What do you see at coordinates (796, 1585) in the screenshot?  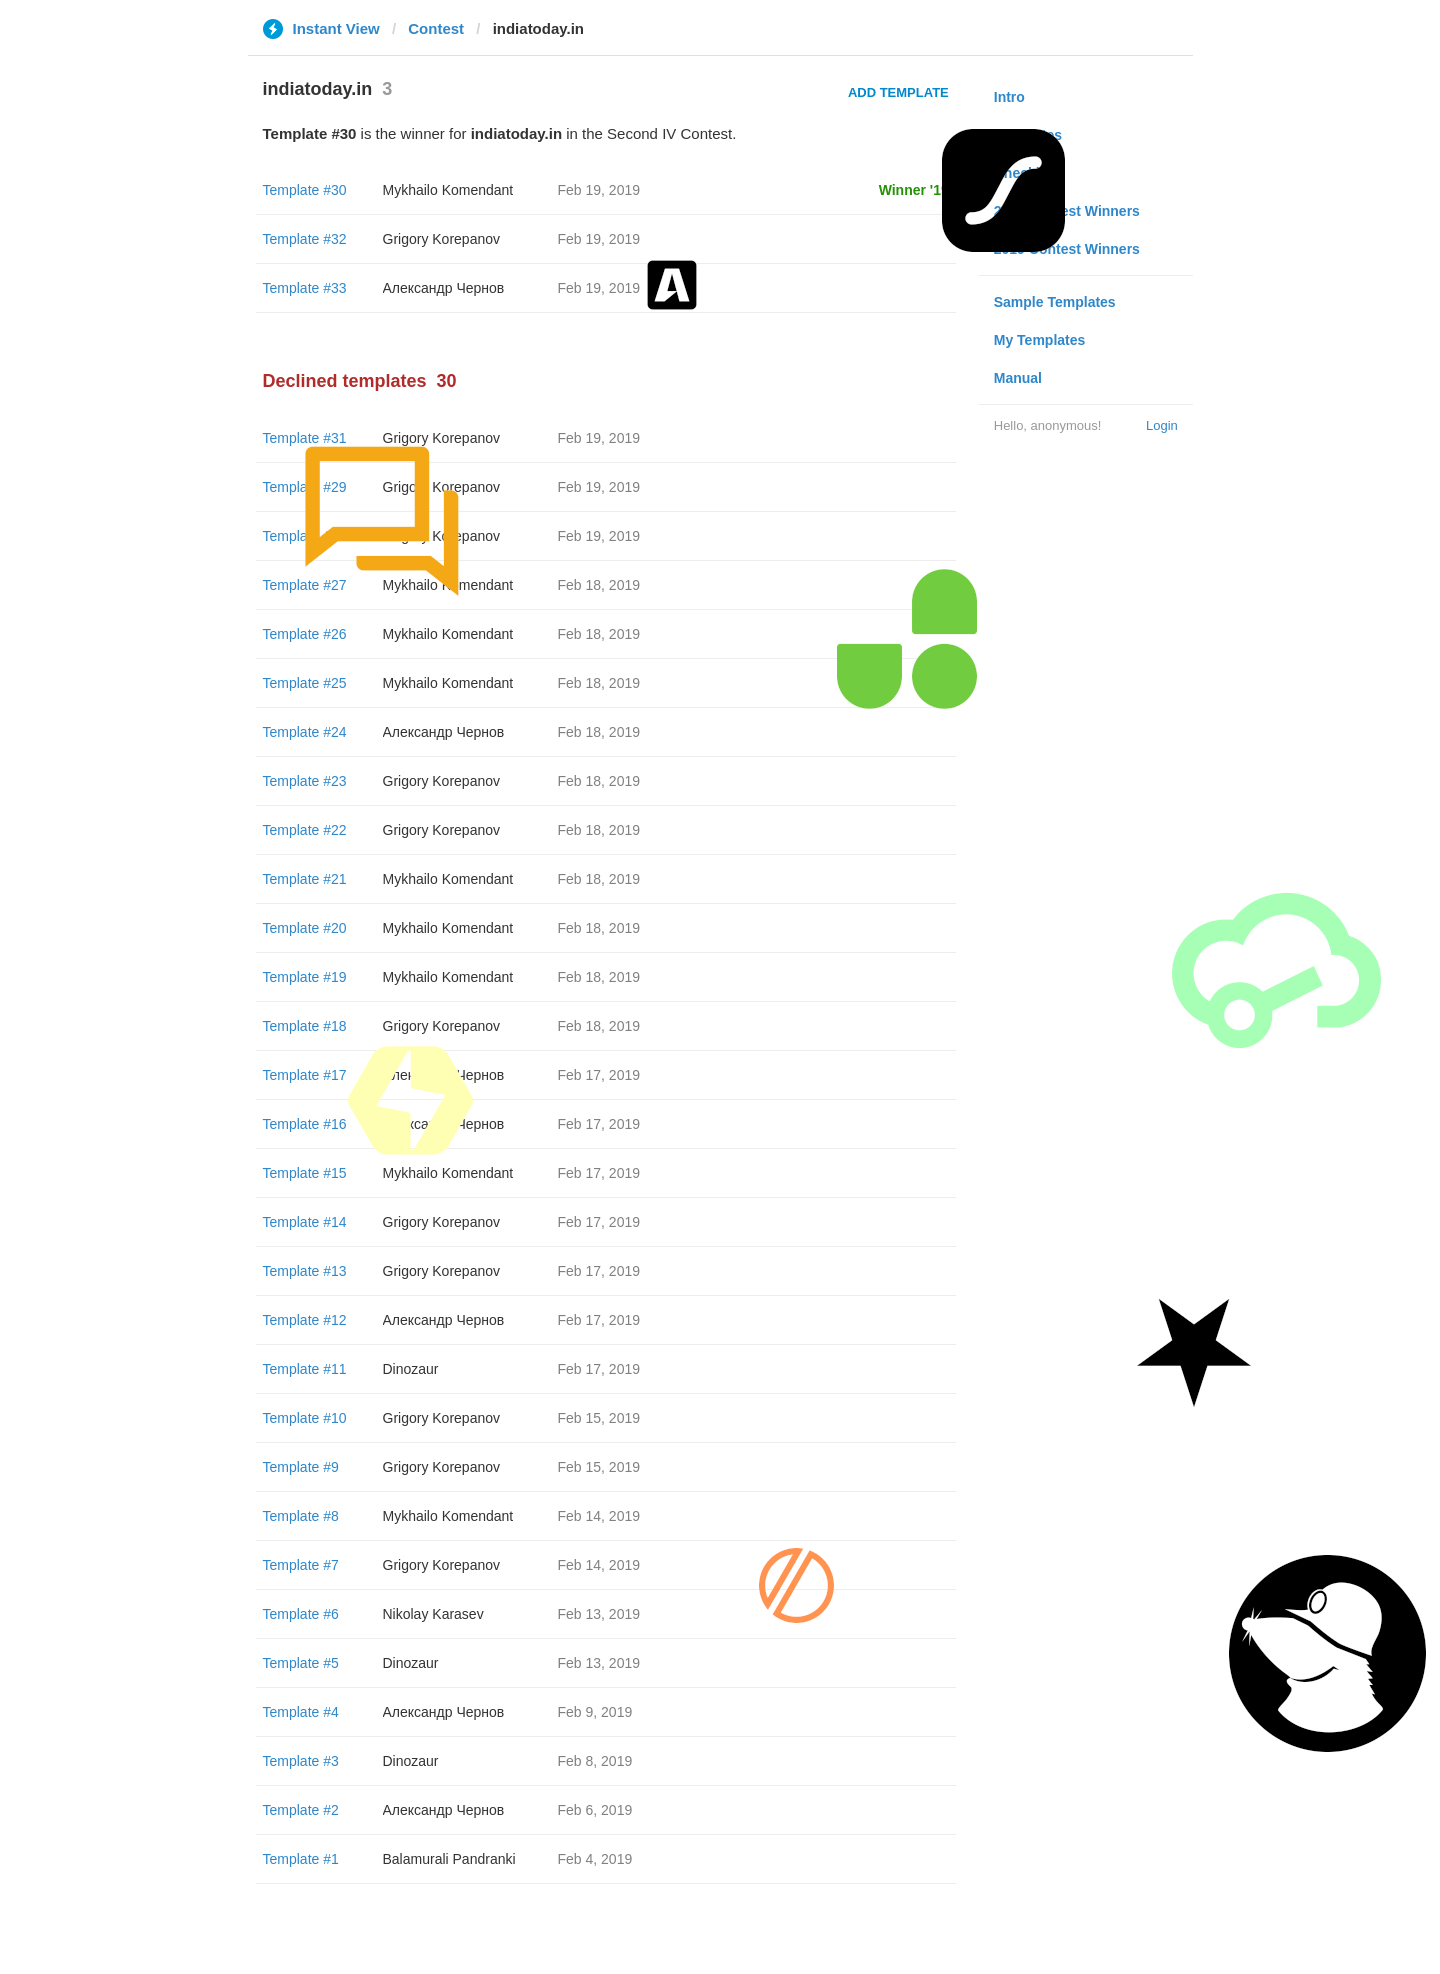 I see `odin programming language logo` at bounding box center [796, 1585].